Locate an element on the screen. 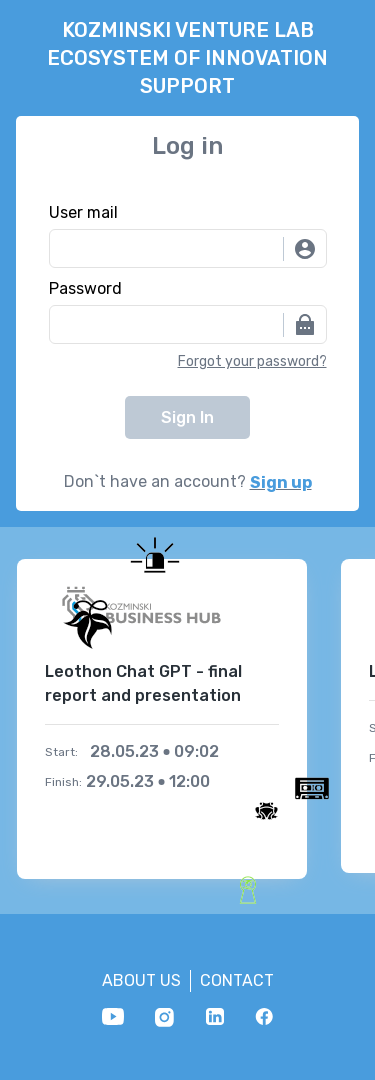 This screenshot has width=375, height=1080. represents a frog character or creature in a game is located at coordinates (266, 810).